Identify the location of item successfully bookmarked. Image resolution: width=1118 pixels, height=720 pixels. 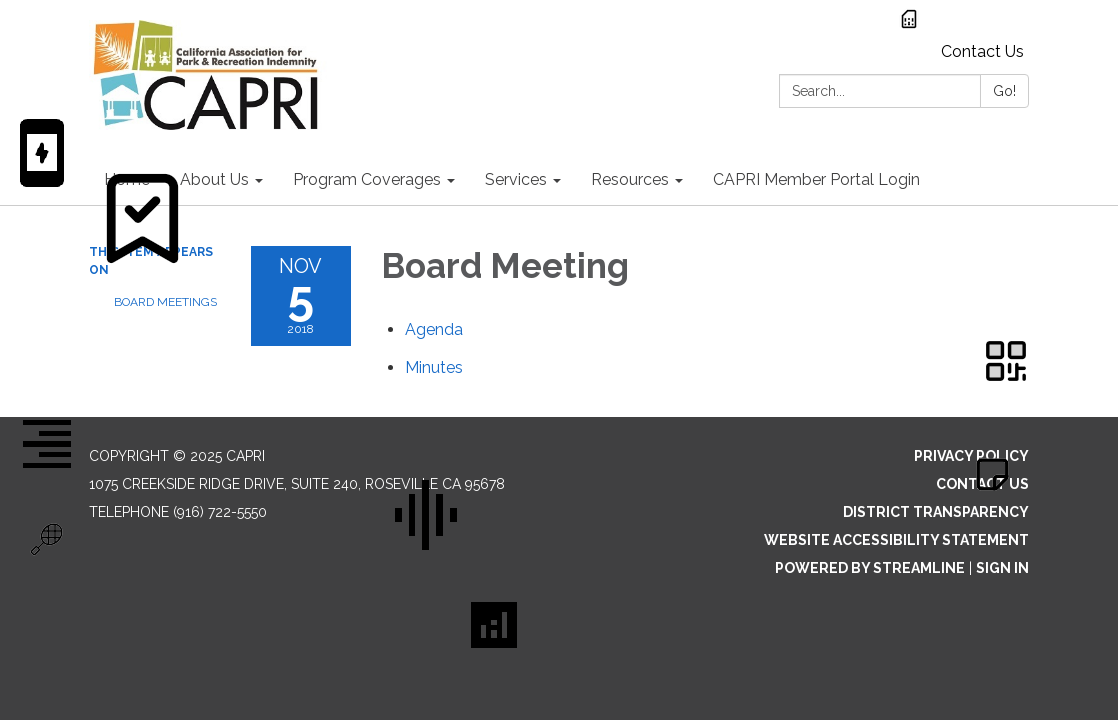
(142, 218).